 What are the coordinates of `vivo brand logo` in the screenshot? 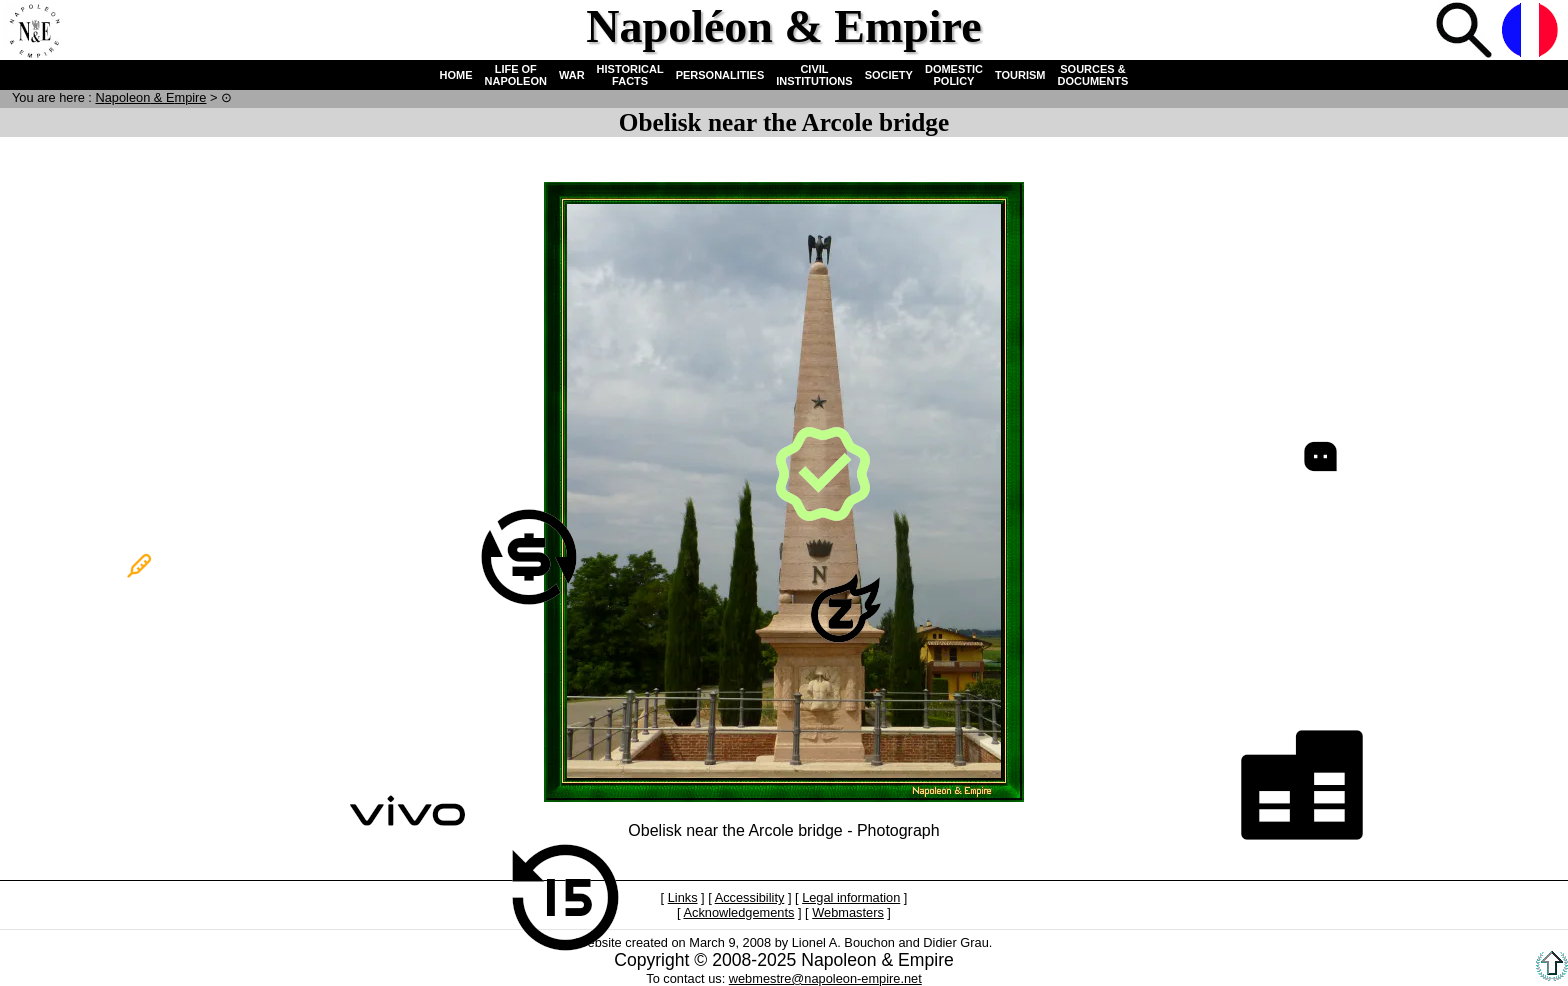 It's located at (407, 810).